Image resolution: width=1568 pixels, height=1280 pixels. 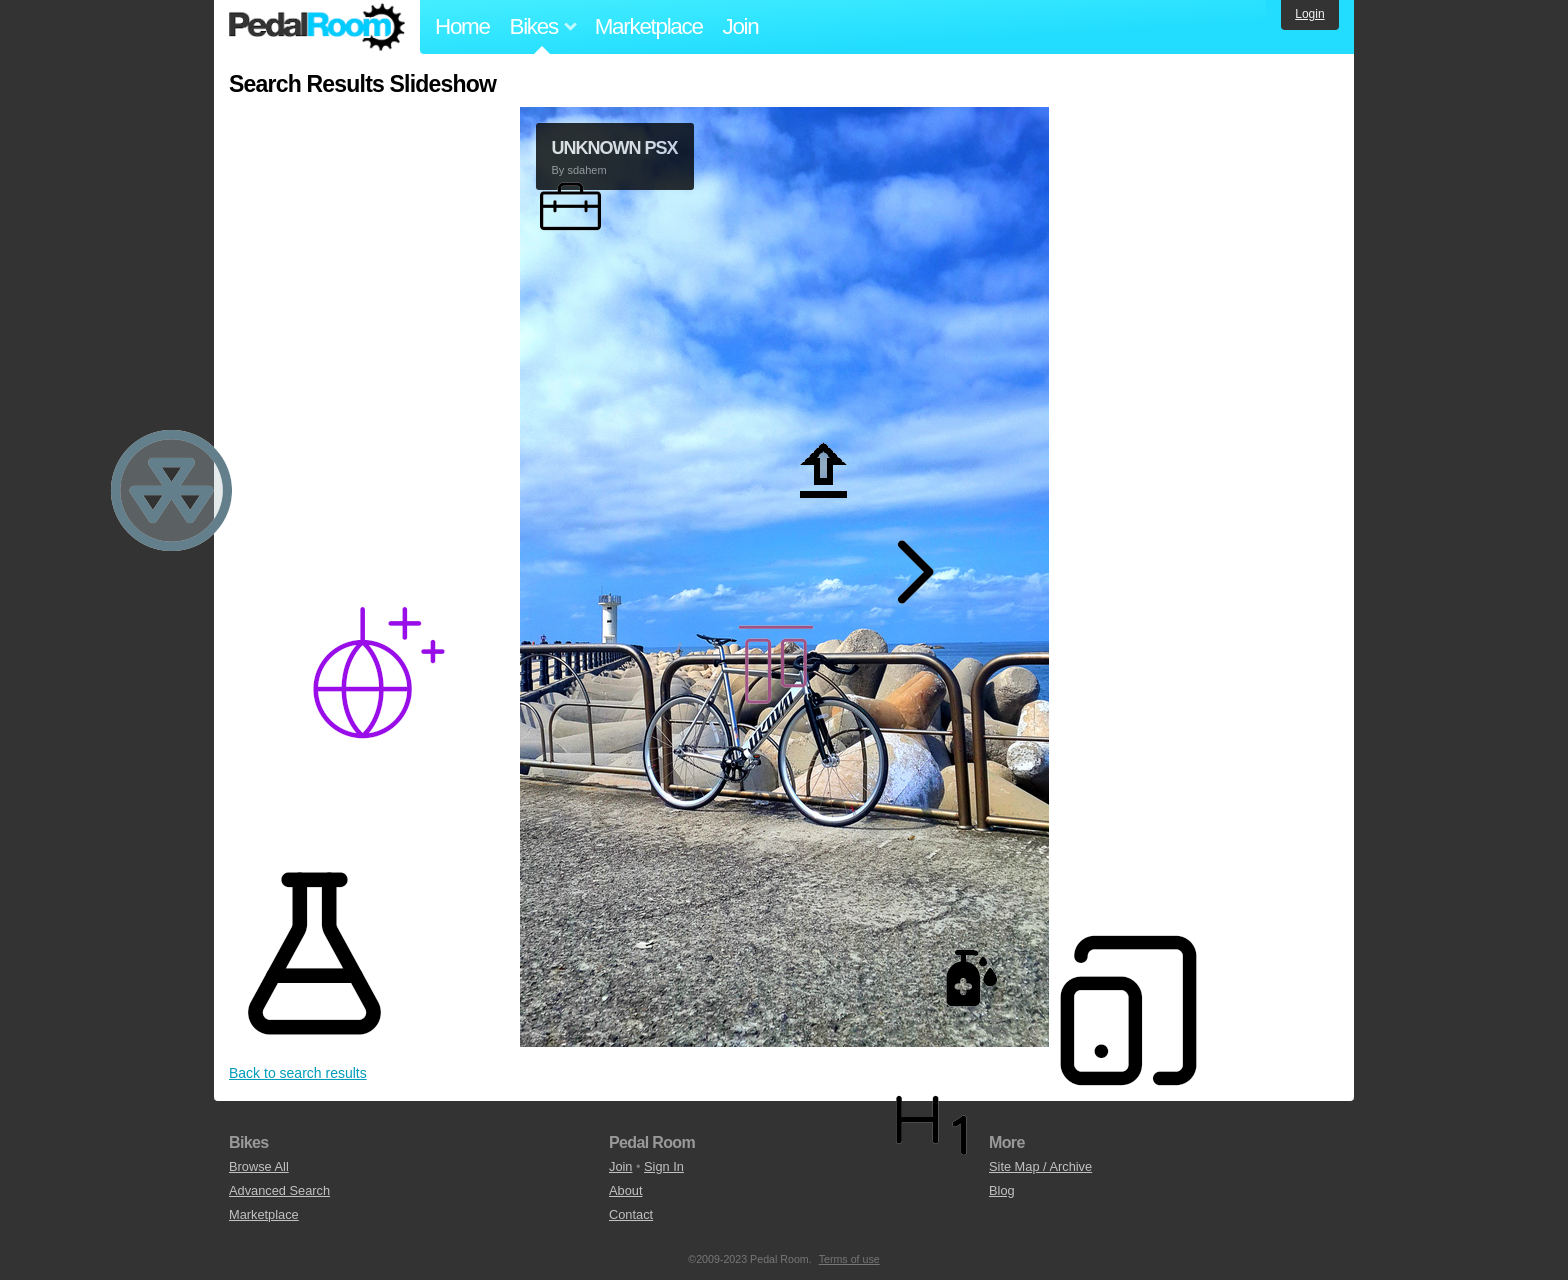 I want to click on align selected objects to the top edge, so click(x=776, y=663).